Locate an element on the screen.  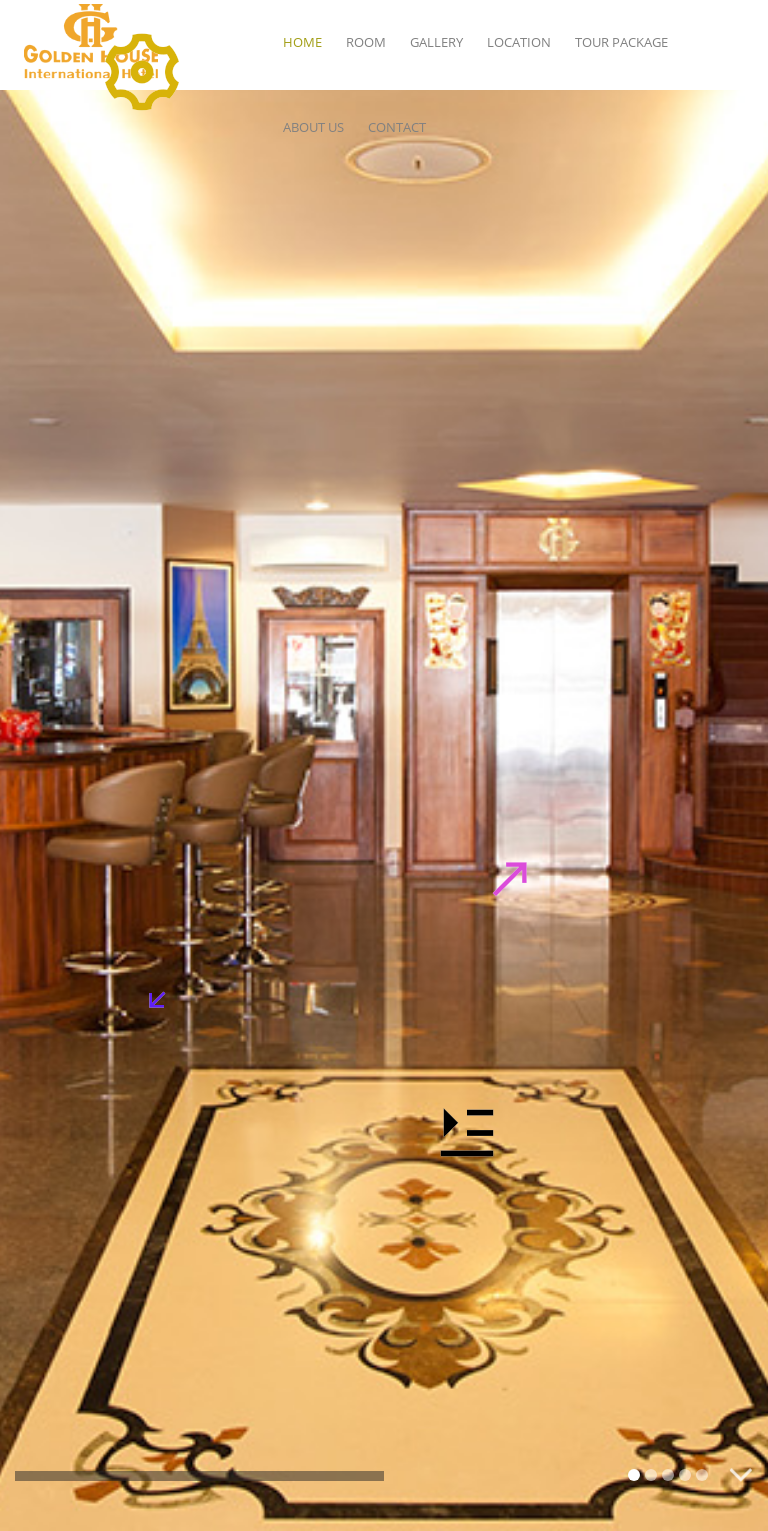
navigate back and down is located at coordinates (156, 1001).